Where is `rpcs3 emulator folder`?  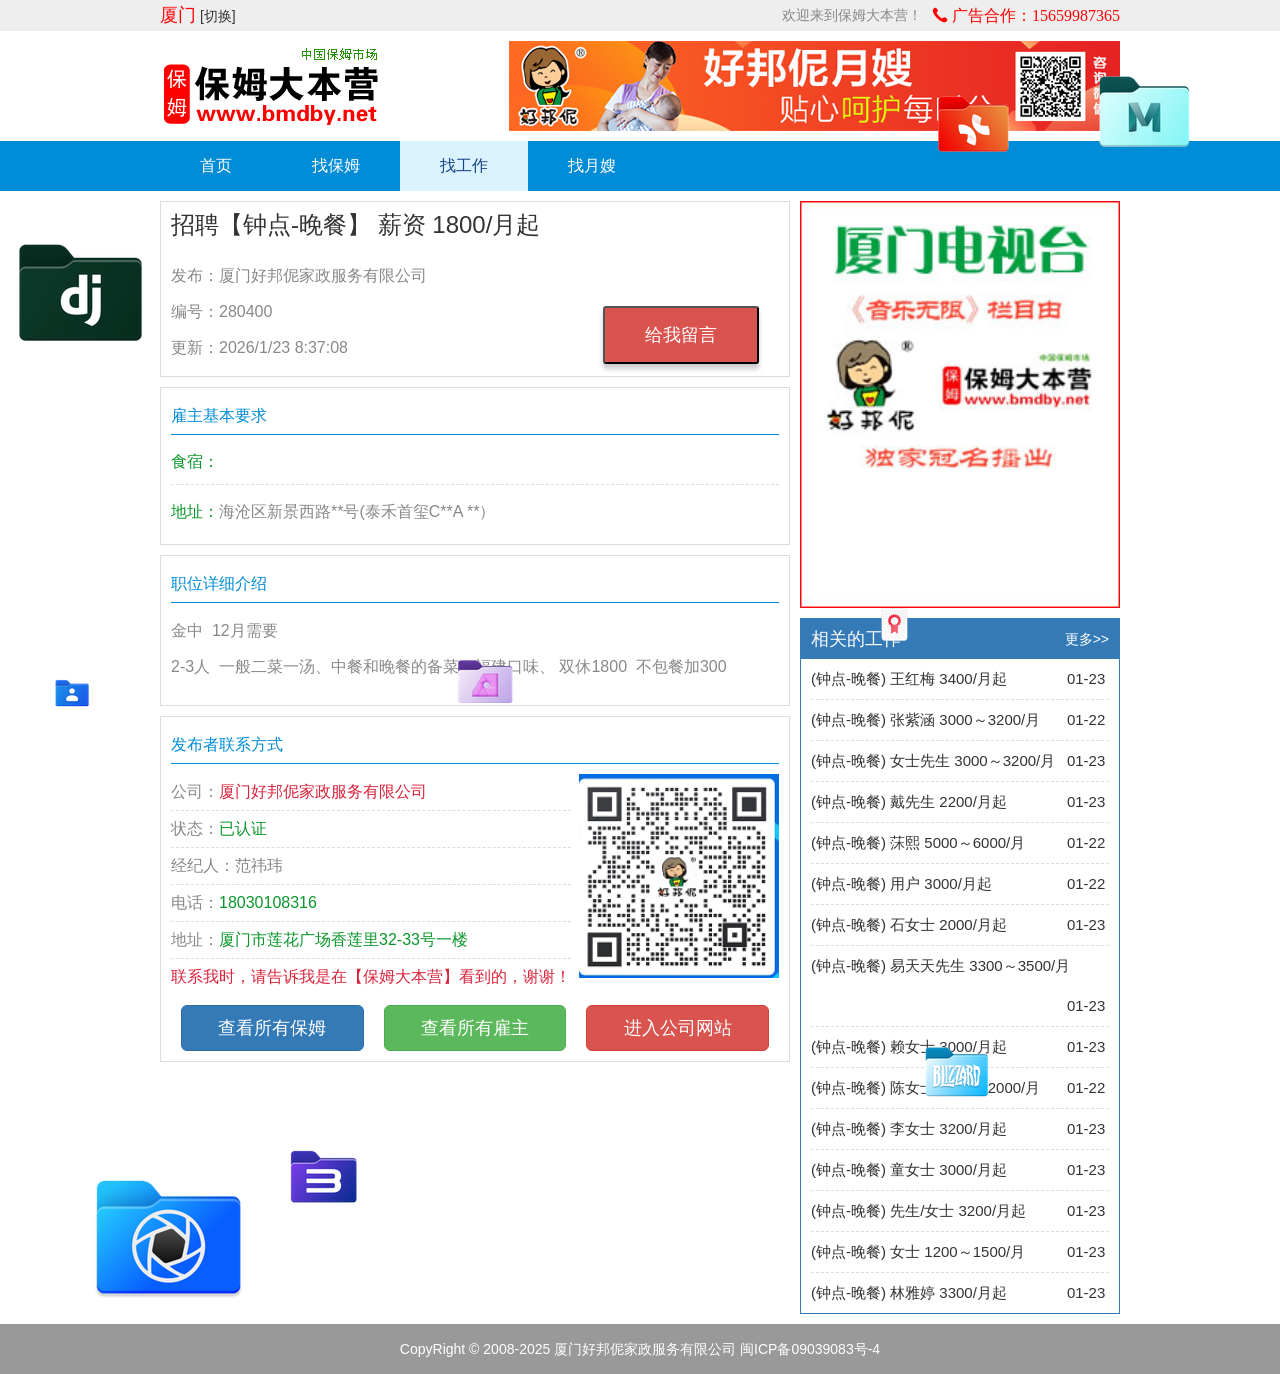 rpcs3 emulator folder is located at coordinates (323, 1178).